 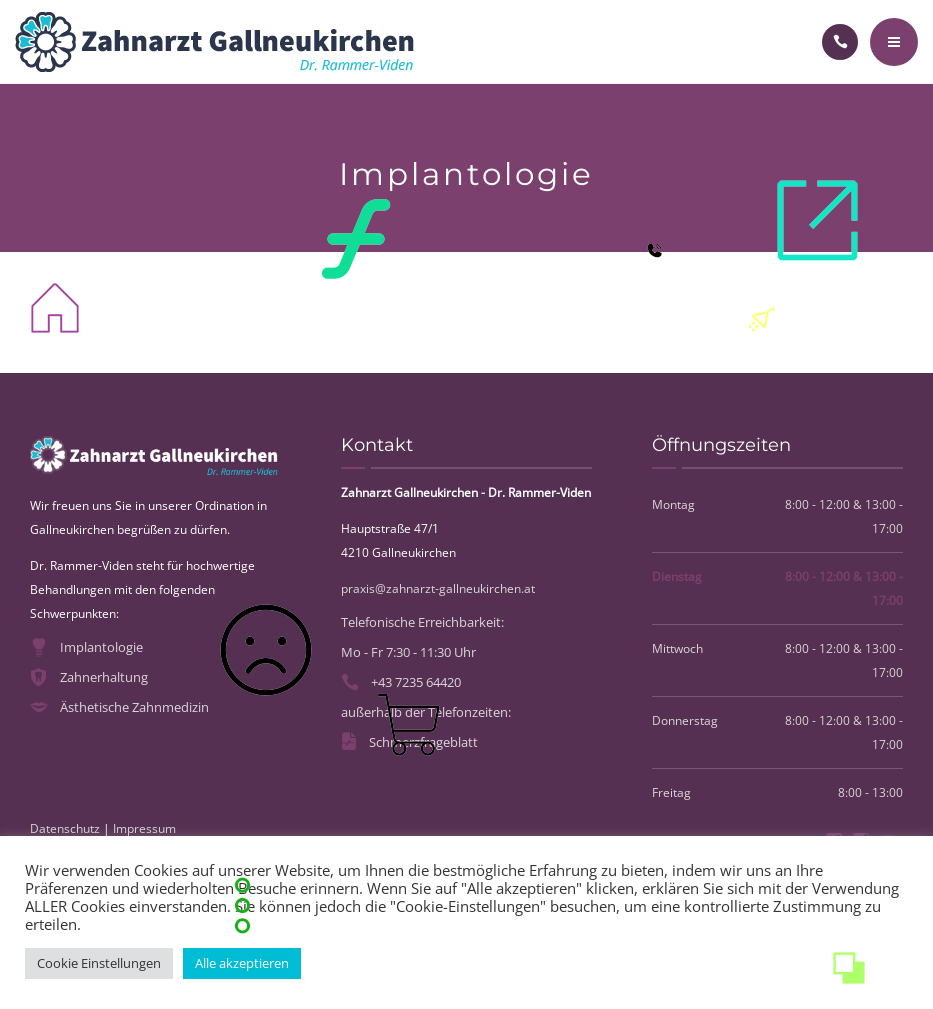 I want to click on bathroom or shower amenity indicator, so click(x=761, y=318).